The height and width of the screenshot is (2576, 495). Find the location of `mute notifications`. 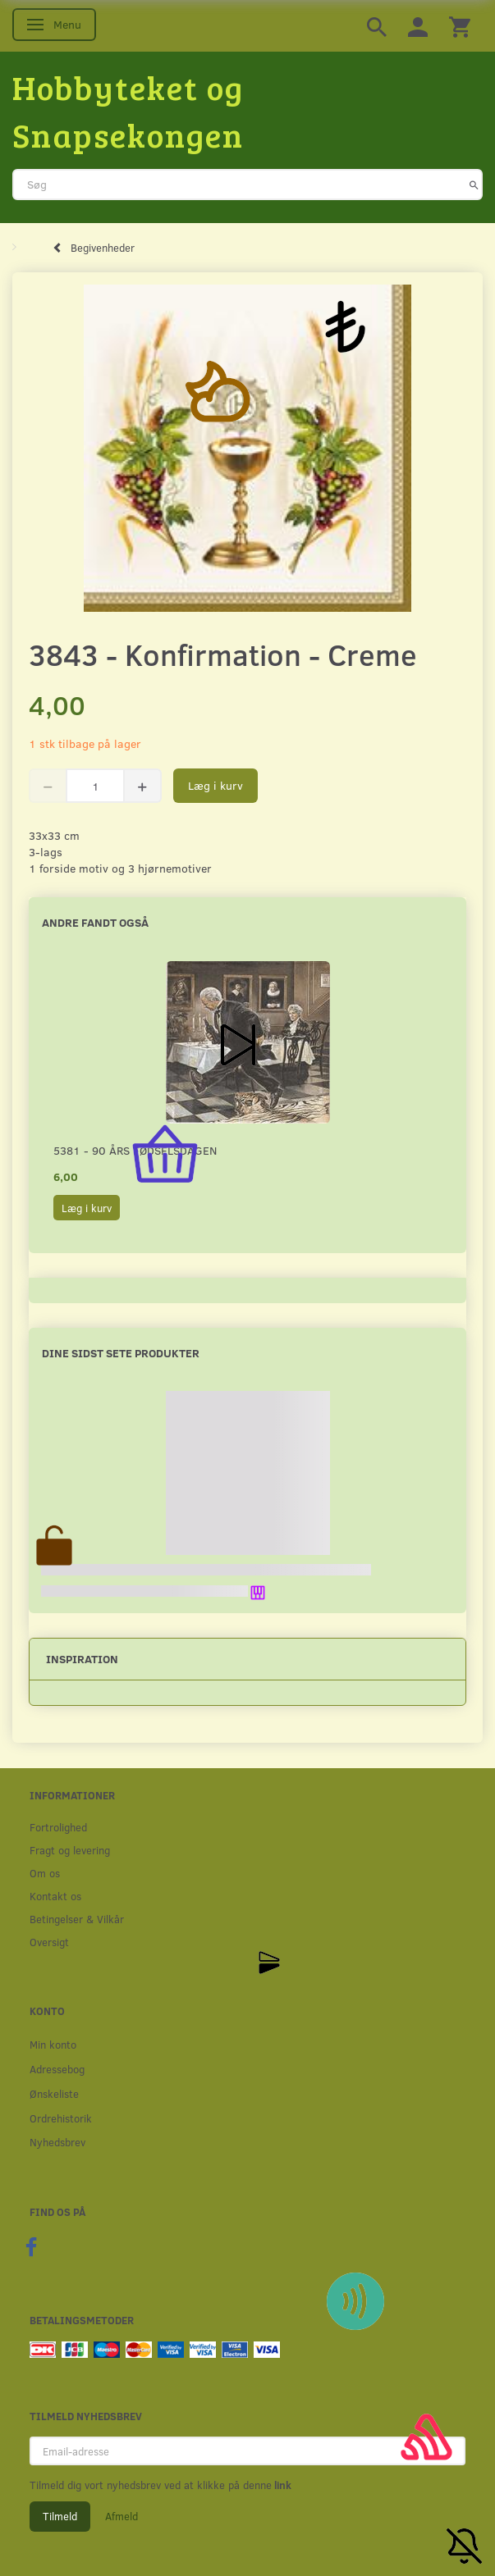

mute notifications is located at coordinates (464, 2546).